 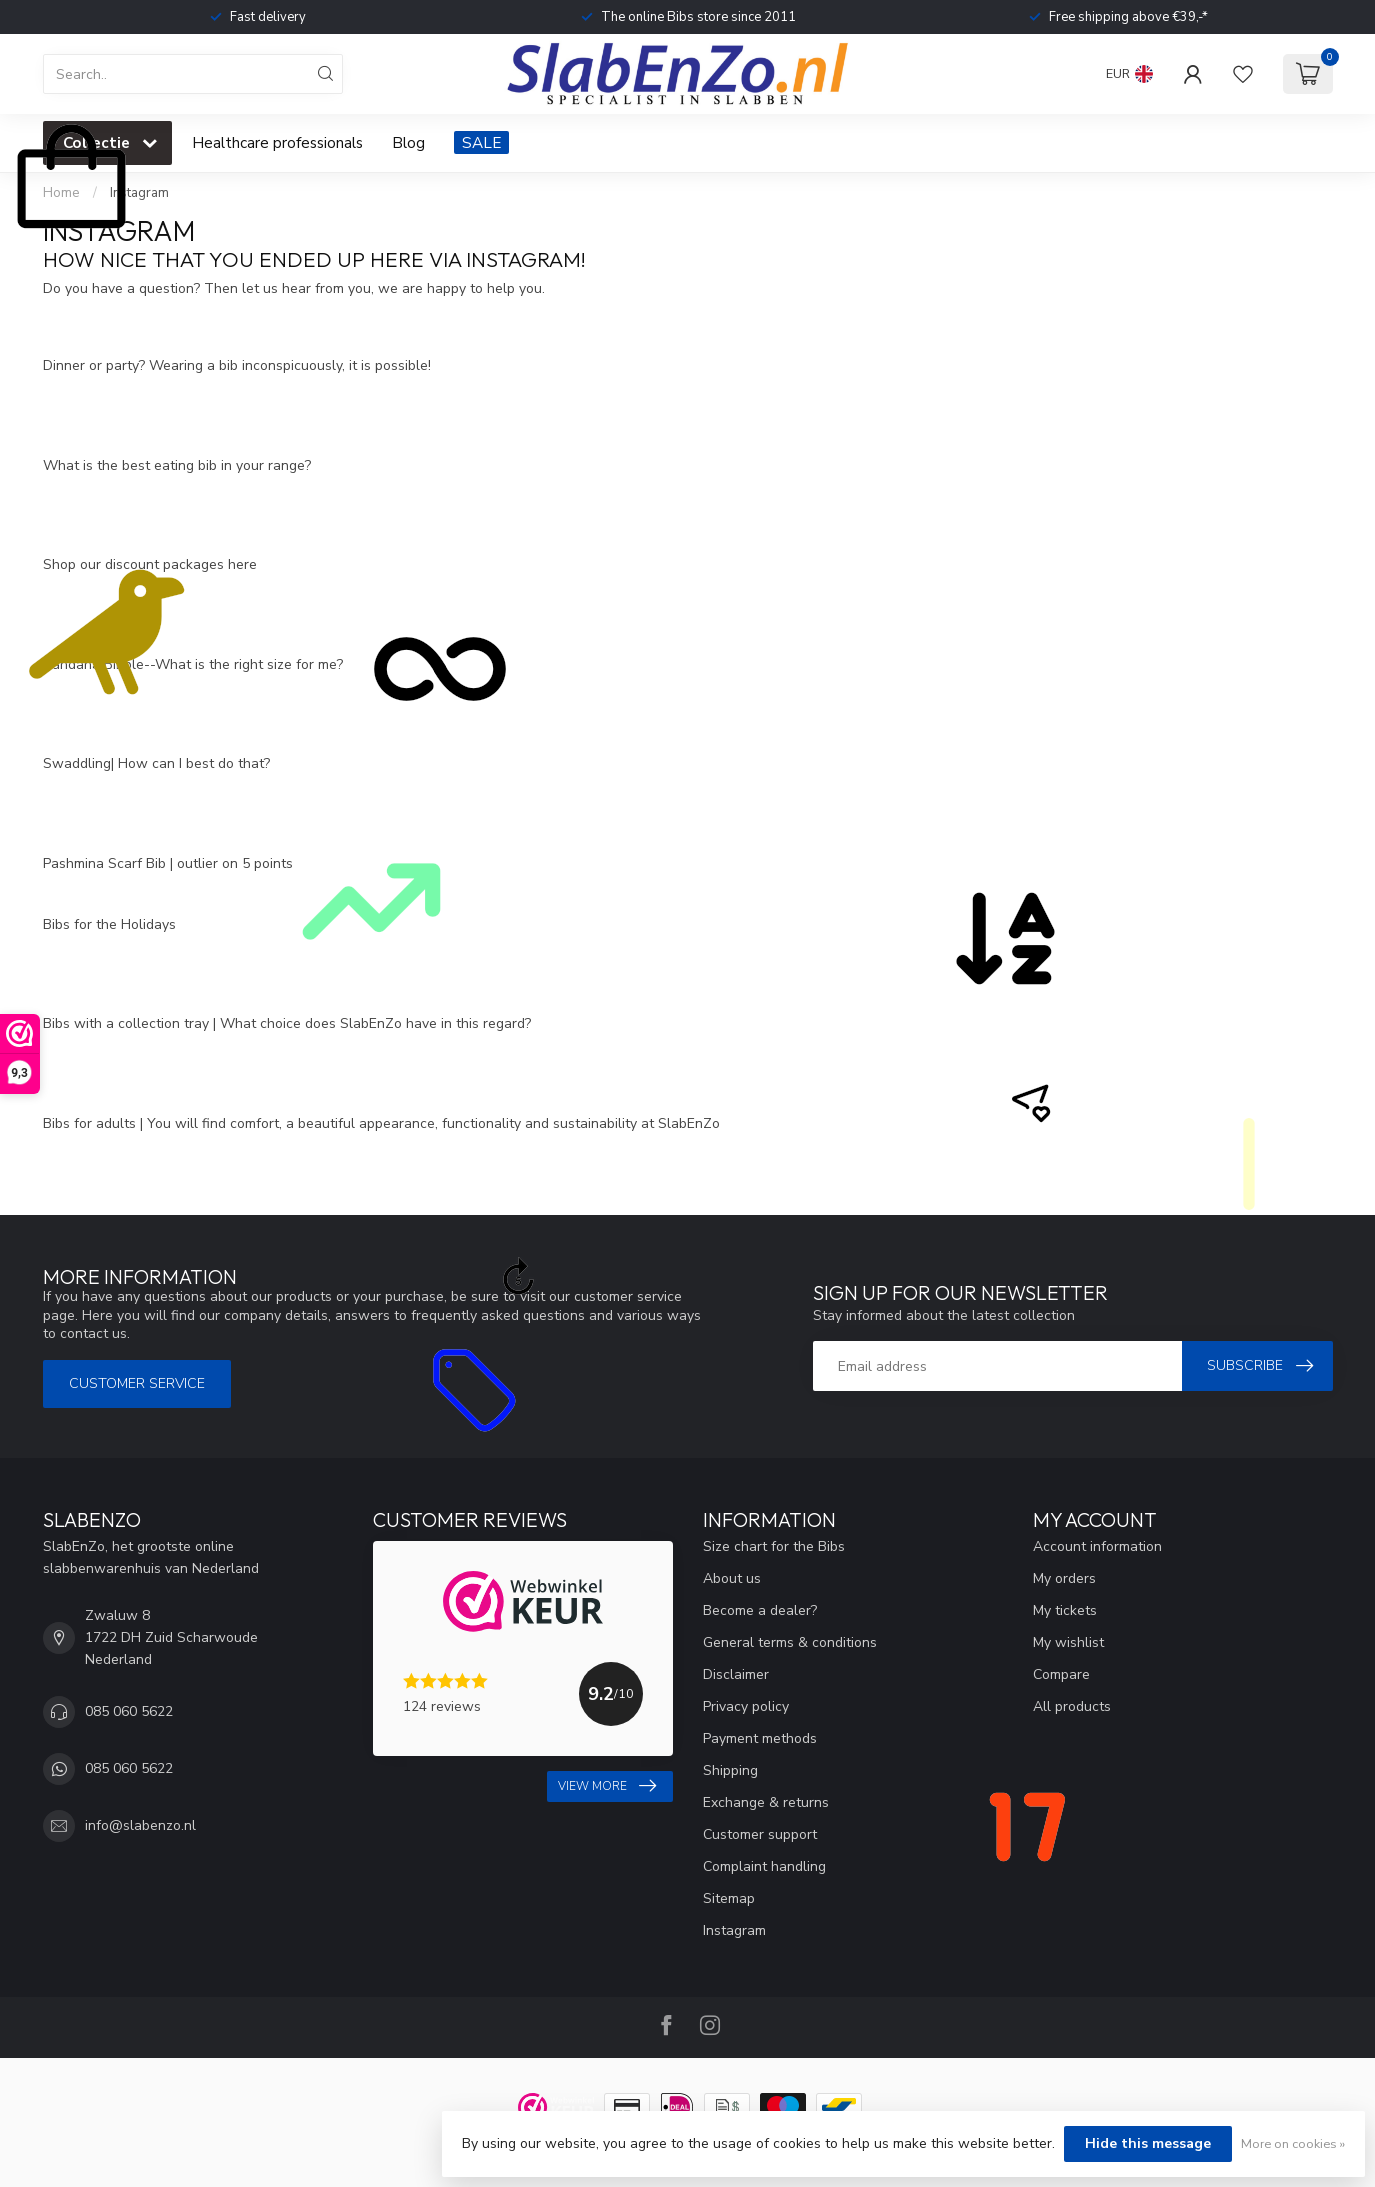 What do you see at coordinates (1024, 1827) in the screenshot?
I see `indicates item number 17 in a list or sequence` at bounding box center [1024, 1827].